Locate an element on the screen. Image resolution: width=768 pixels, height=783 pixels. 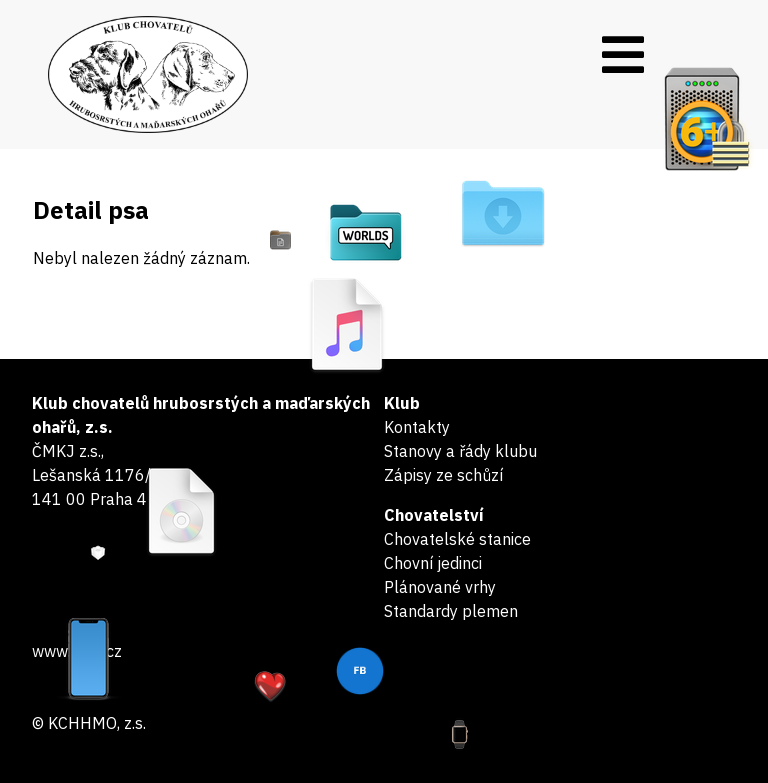
an ISO disc image file is located at coordinates (181, 512).